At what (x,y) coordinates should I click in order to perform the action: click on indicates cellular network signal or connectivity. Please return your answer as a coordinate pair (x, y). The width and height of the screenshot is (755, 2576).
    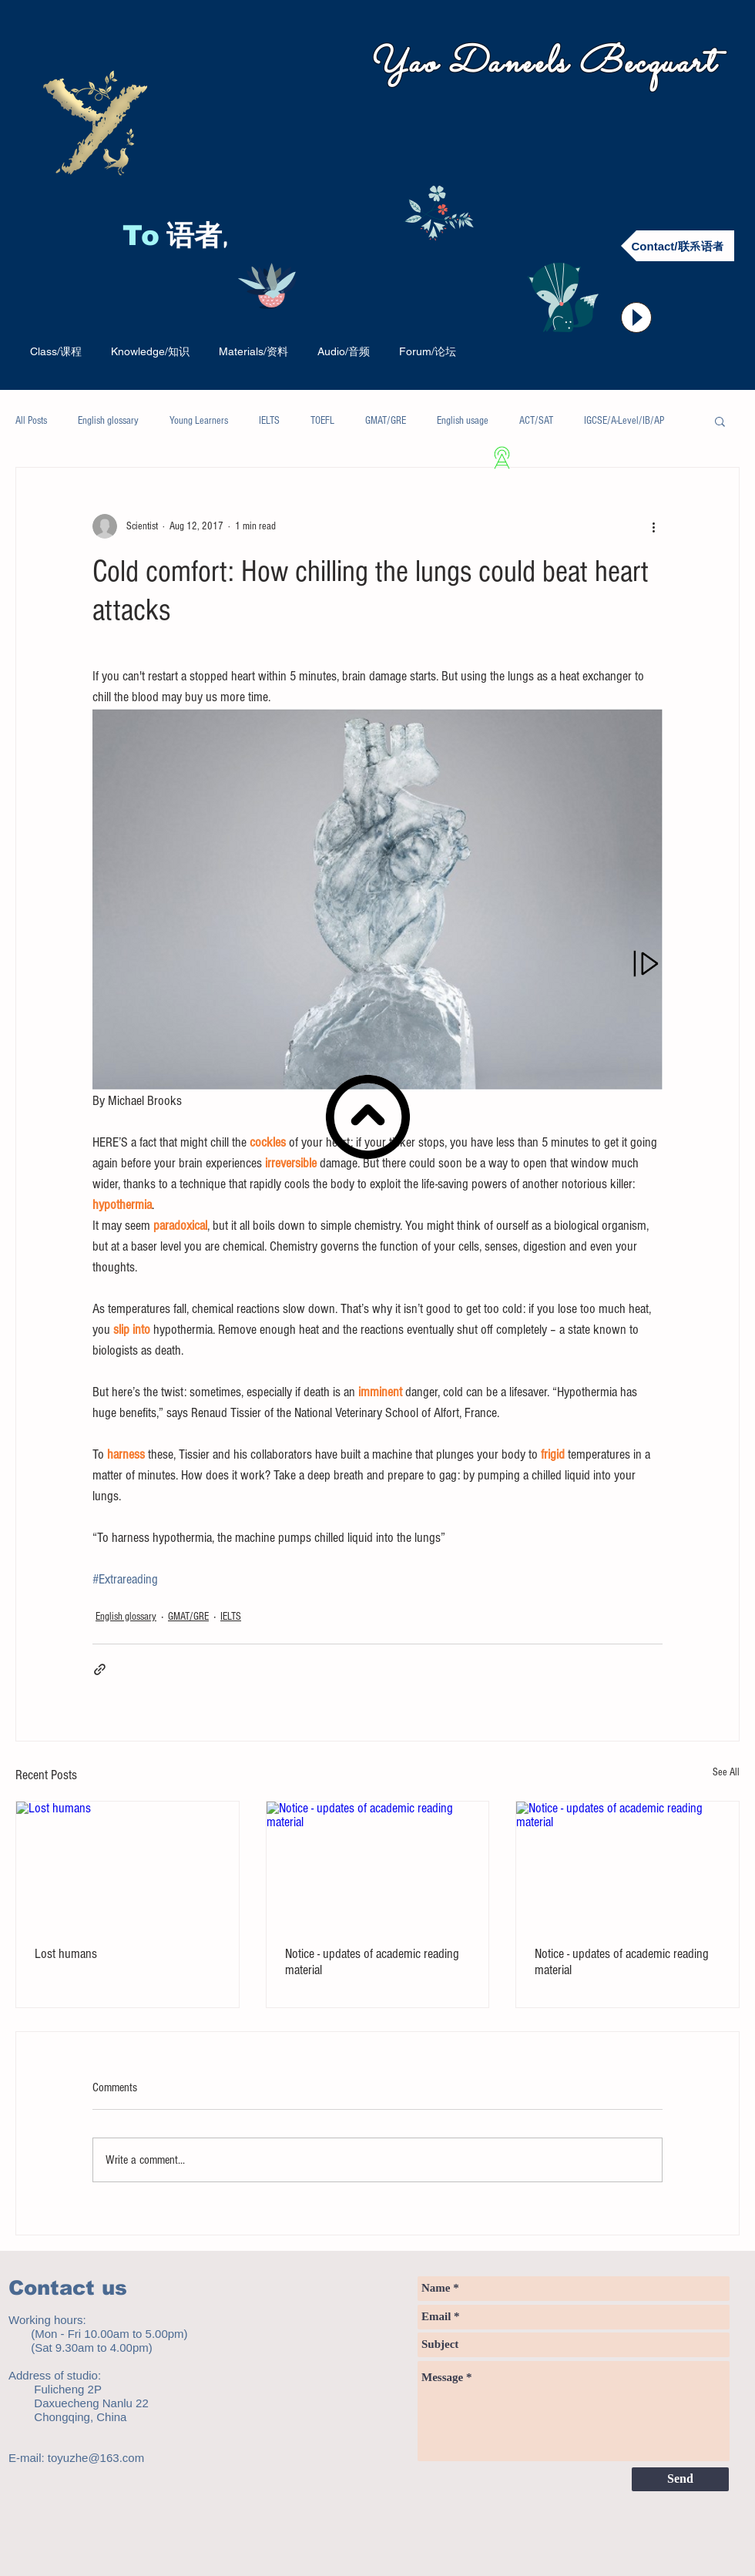
    Looking at the image, I should click on (502, 458).